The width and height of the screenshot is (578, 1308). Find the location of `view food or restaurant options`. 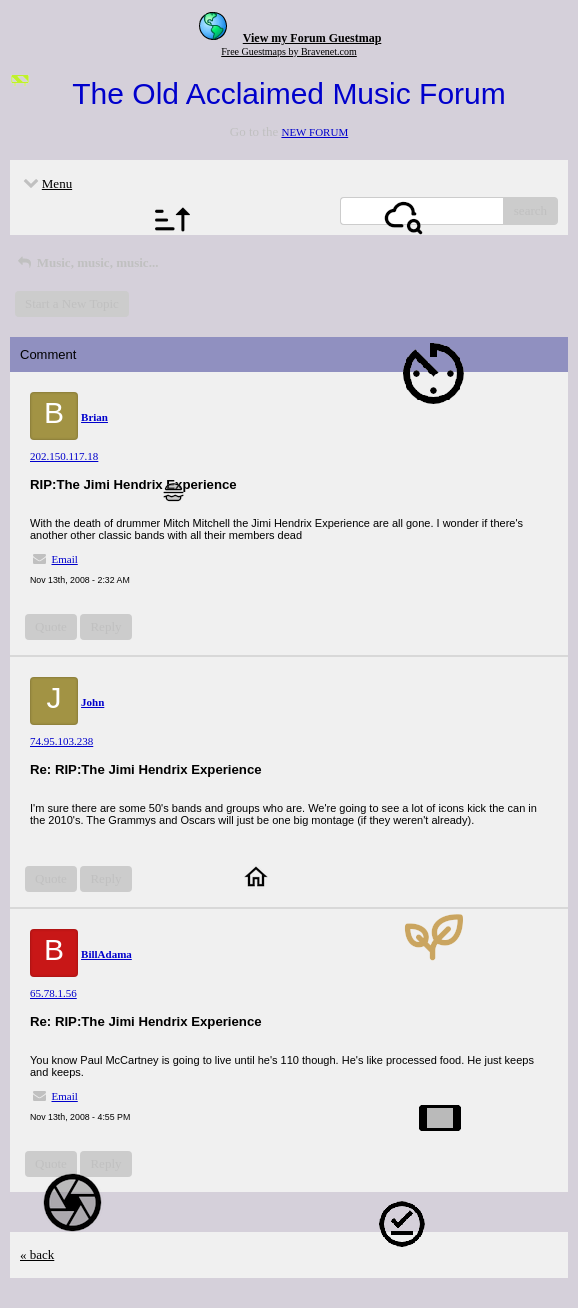

view food or restaurant options is located at coordinates (173, 492).